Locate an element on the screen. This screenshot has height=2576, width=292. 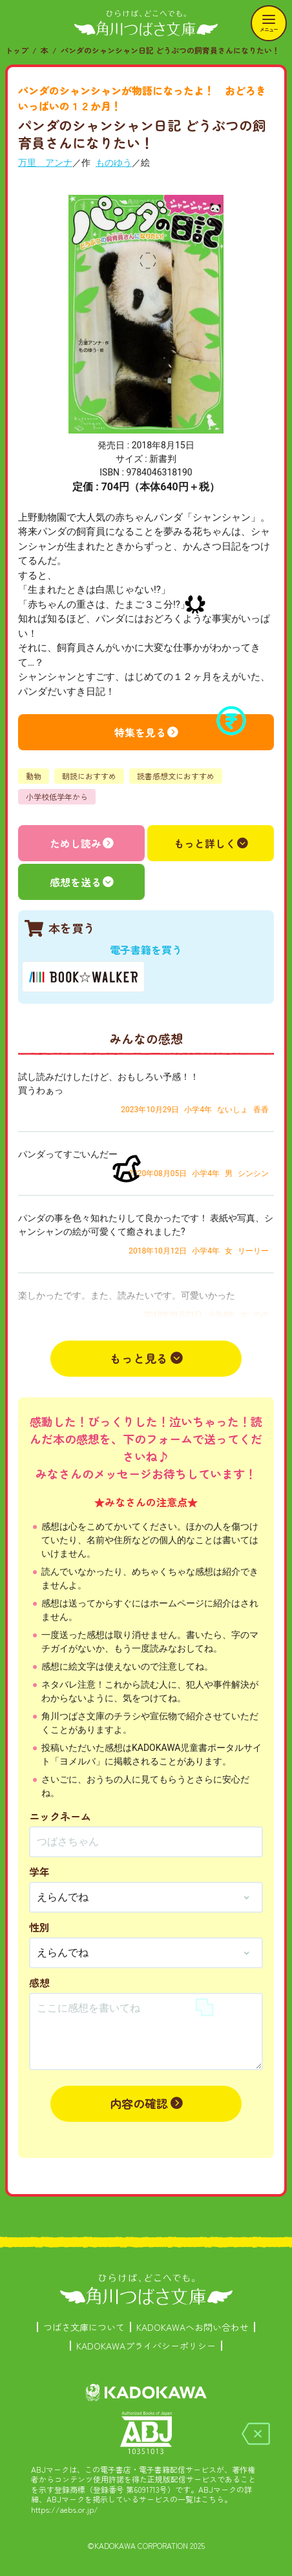
access kids or children's section is located at coordinates (126, 1168).